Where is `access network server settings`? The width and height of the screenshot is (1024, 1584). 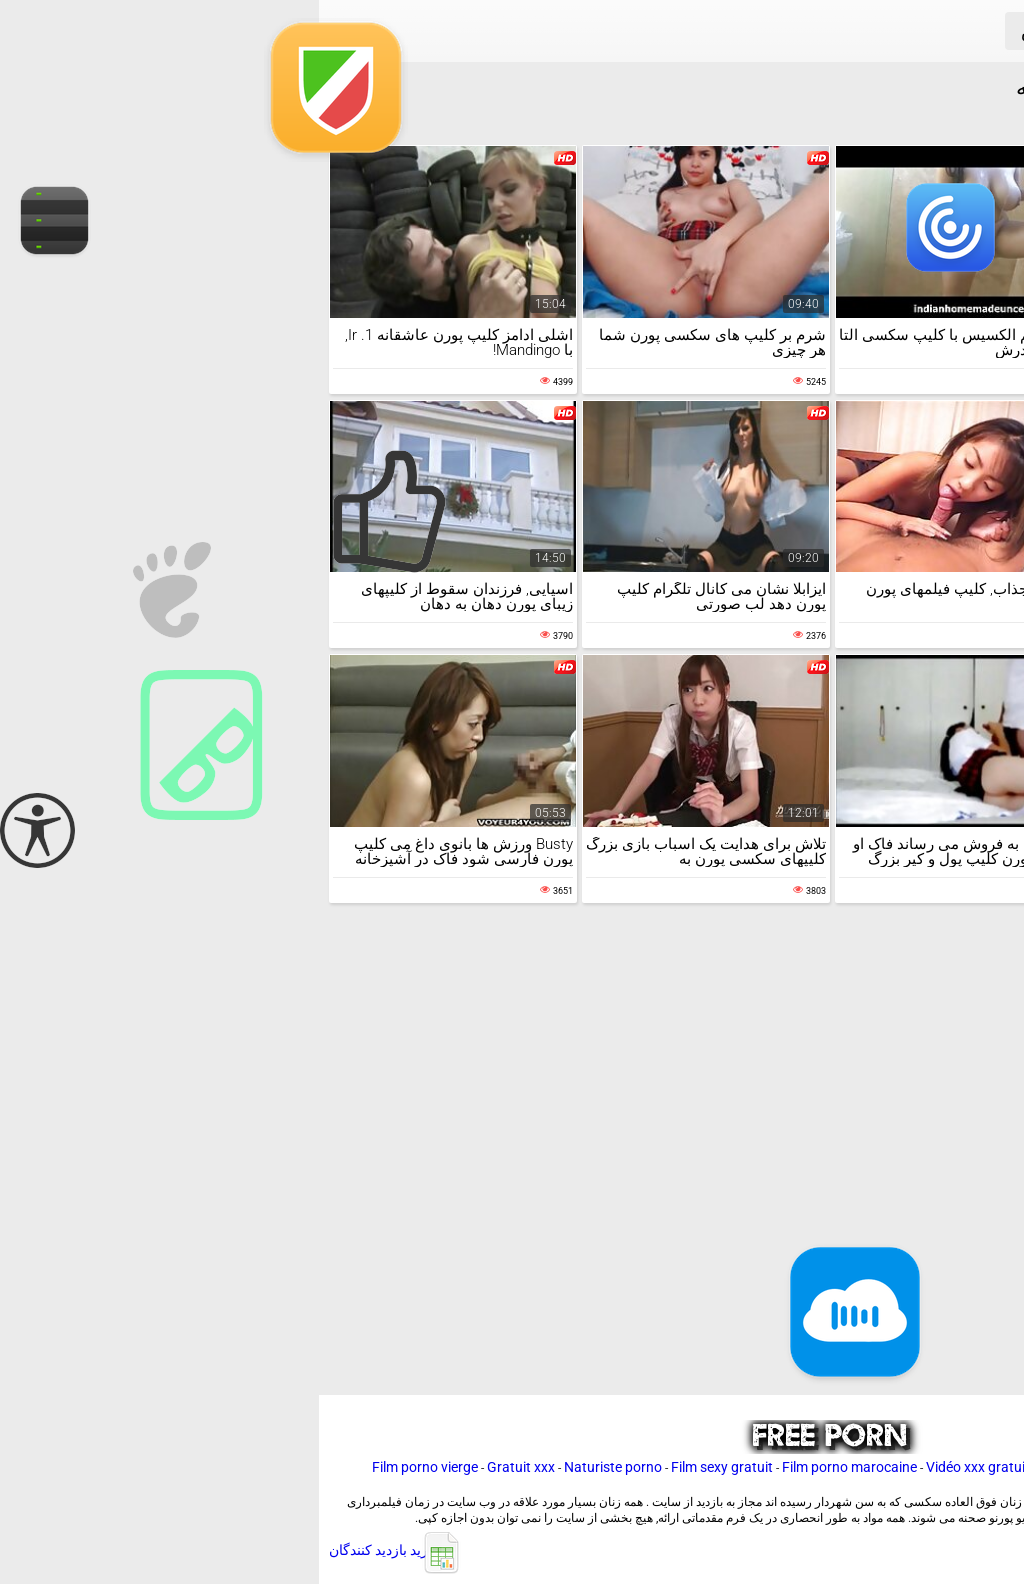 access network server settings is located at coordinates (54, 220).